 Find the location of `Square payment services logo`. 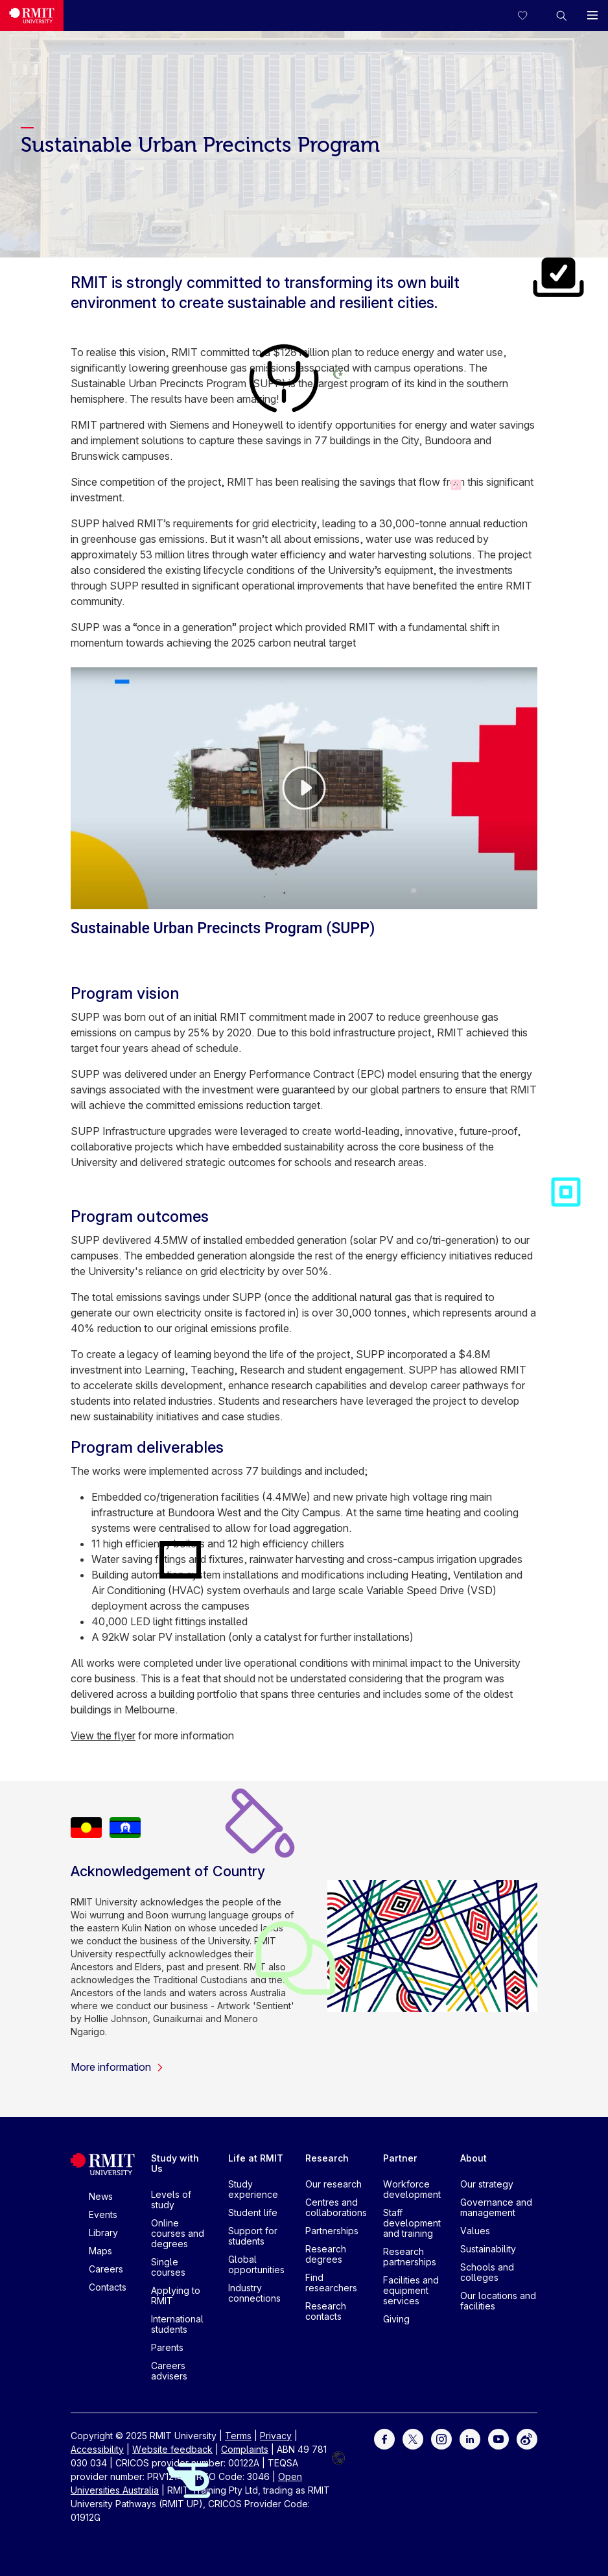

Square payment services logo is located at coordinates (566, 1192).